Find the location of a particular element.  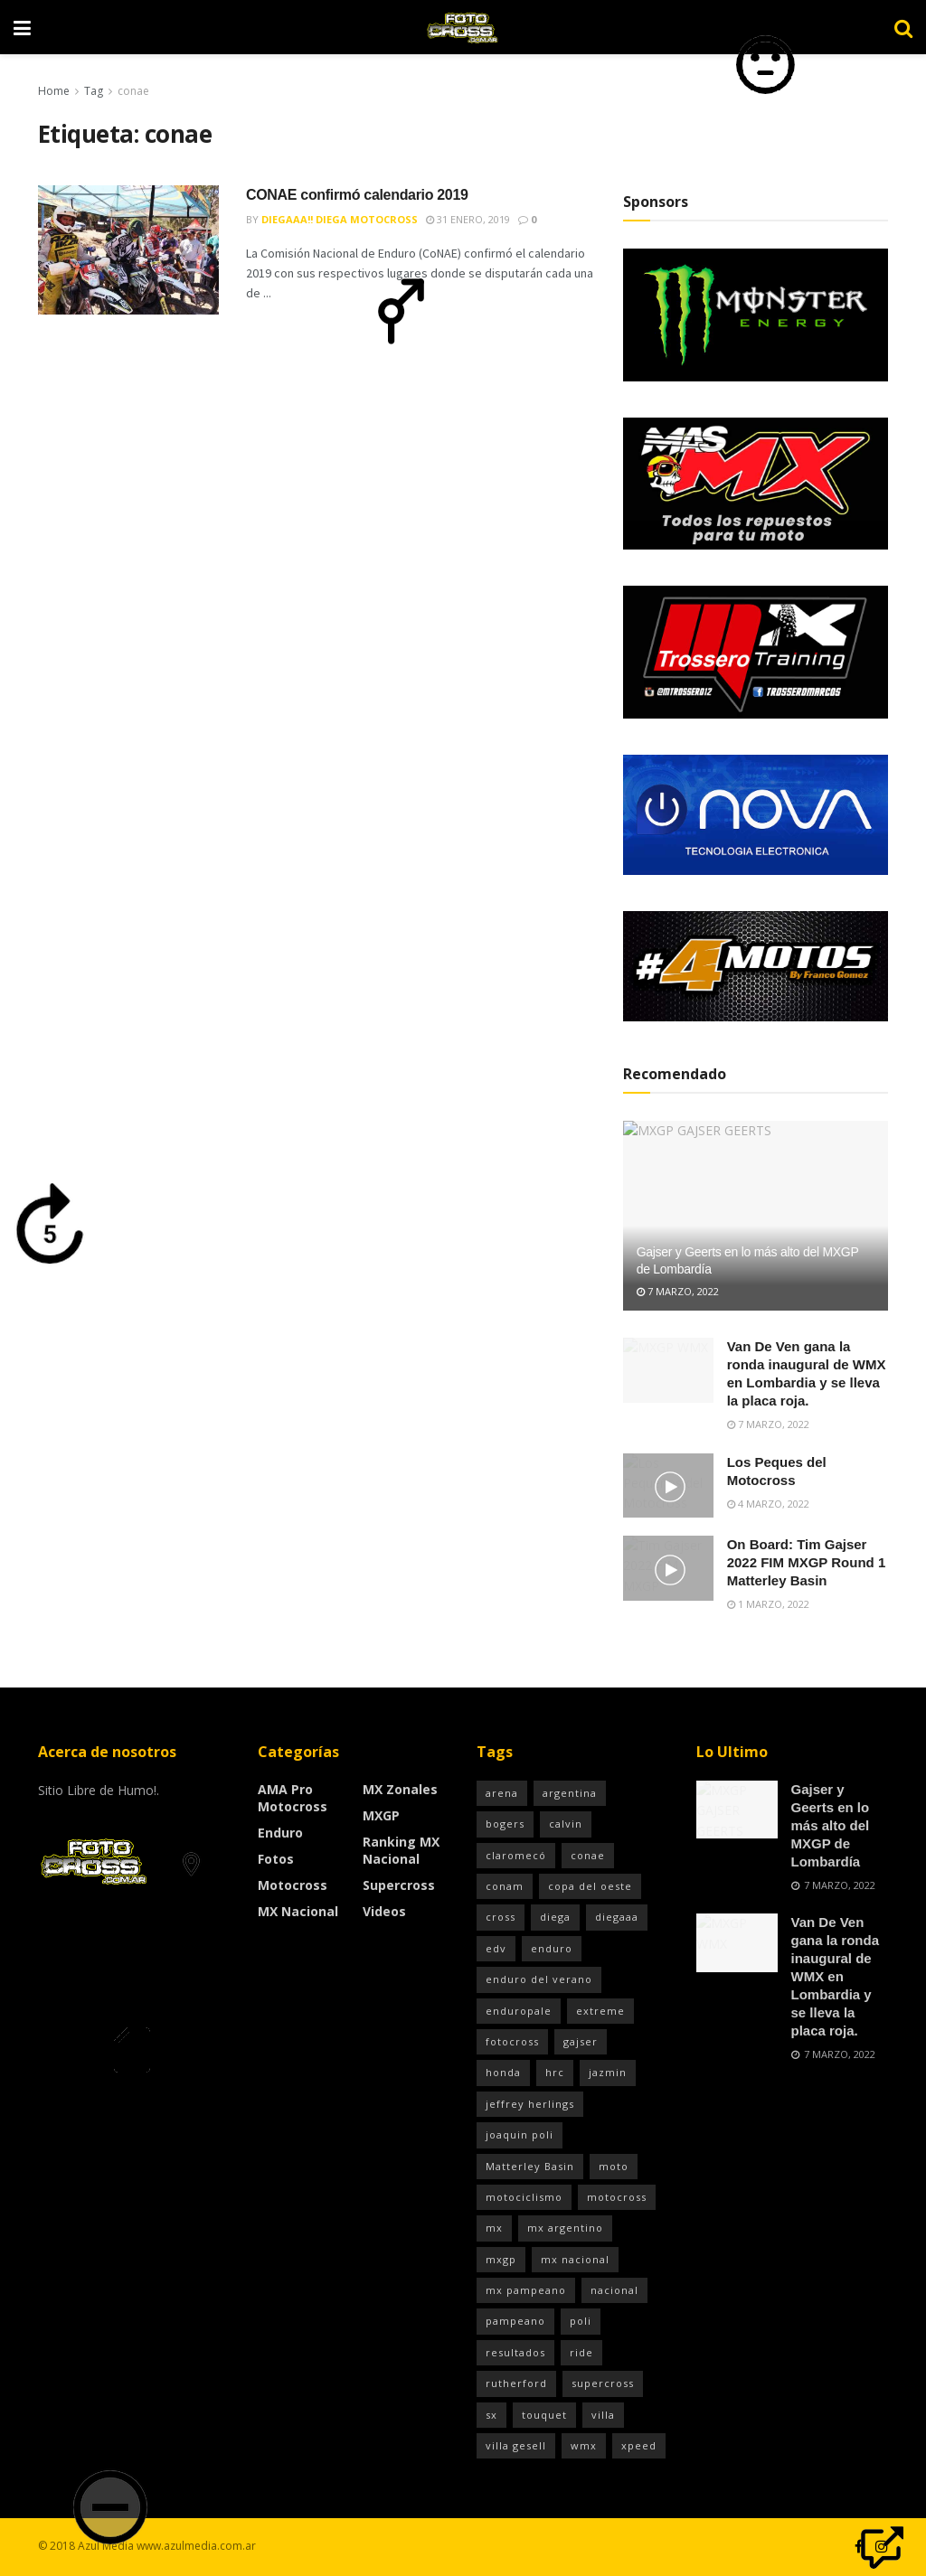

skip forward 5 seconds in media playback is located at coordinates (50, 1226).